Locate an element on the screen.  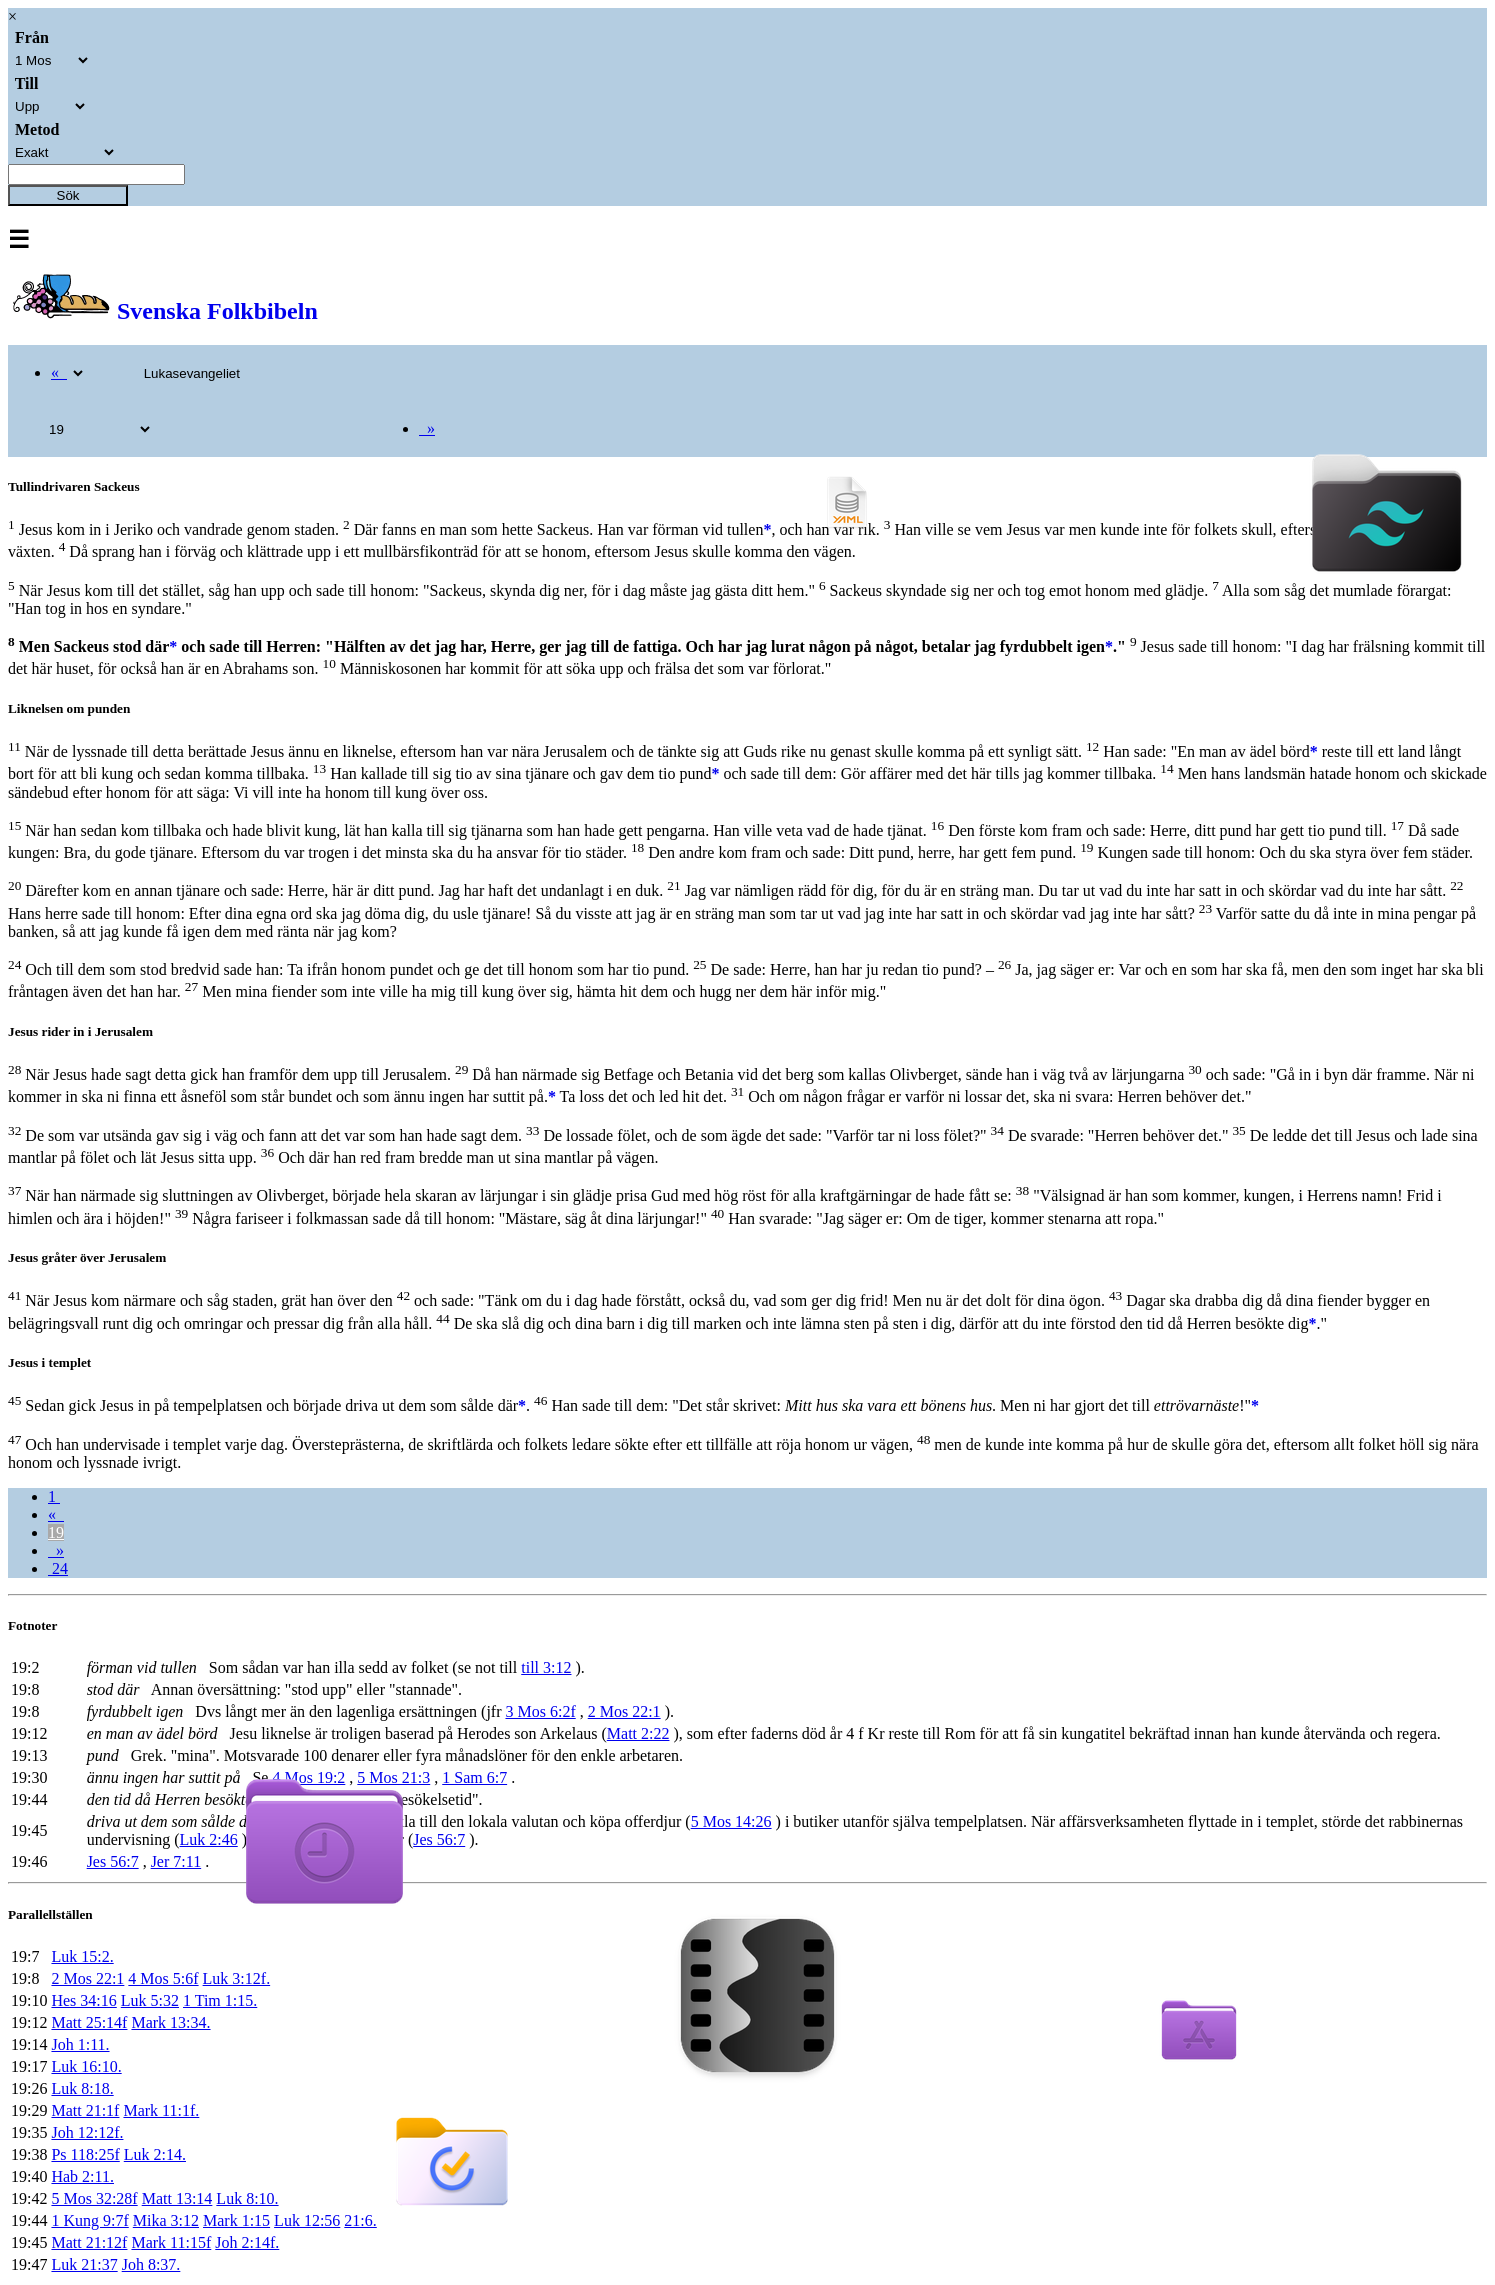
open flowblade video editor is located at coordinates (757, 1995).